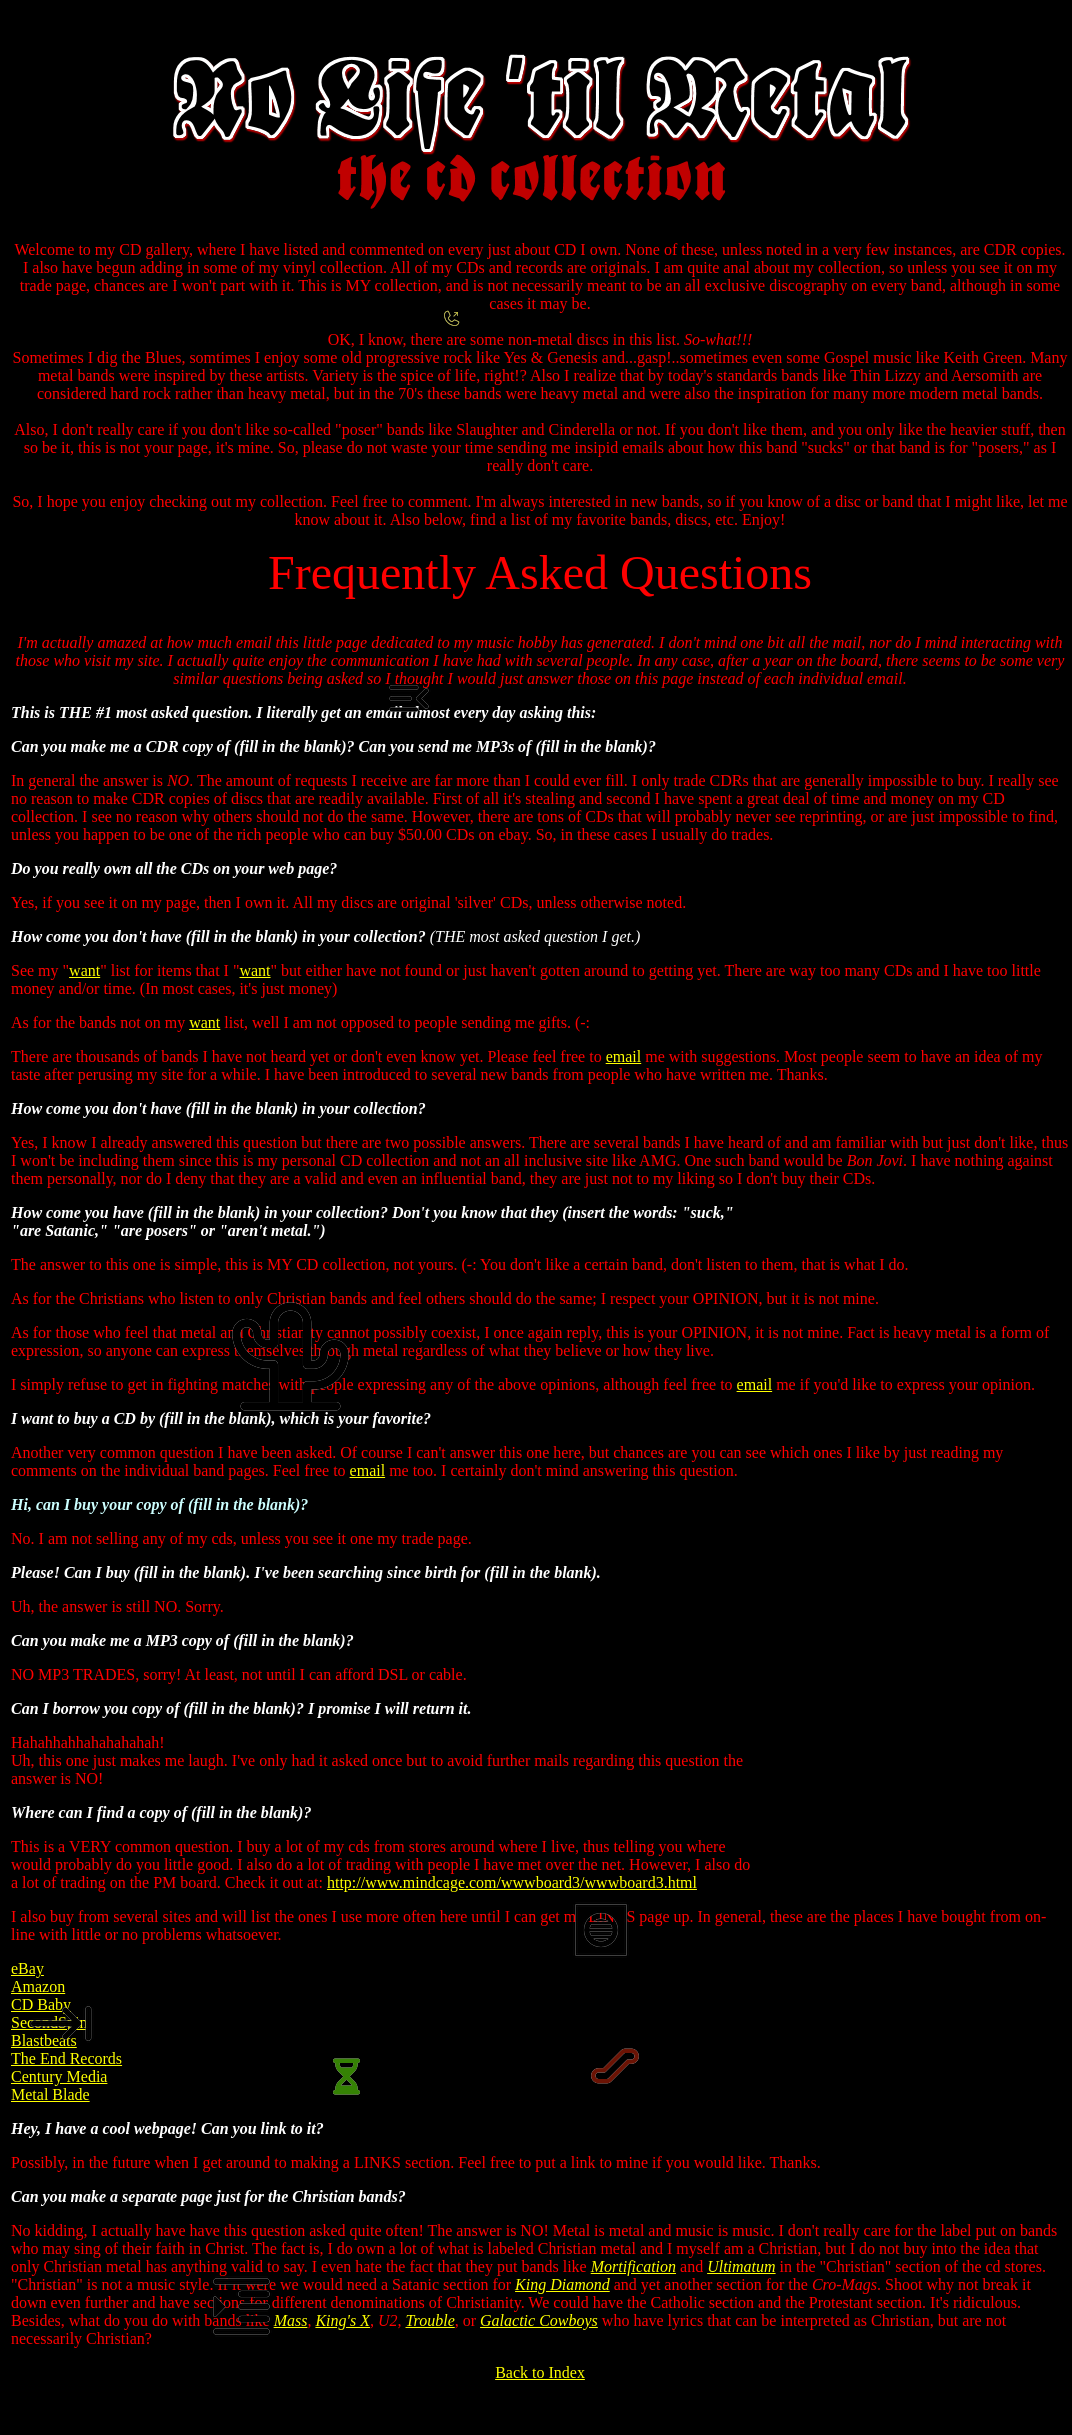 The image size is (1072, 2435). Describe the element at coordinates (409, 698) in the screenshot. I see `collapse the navigation menu` at that location.